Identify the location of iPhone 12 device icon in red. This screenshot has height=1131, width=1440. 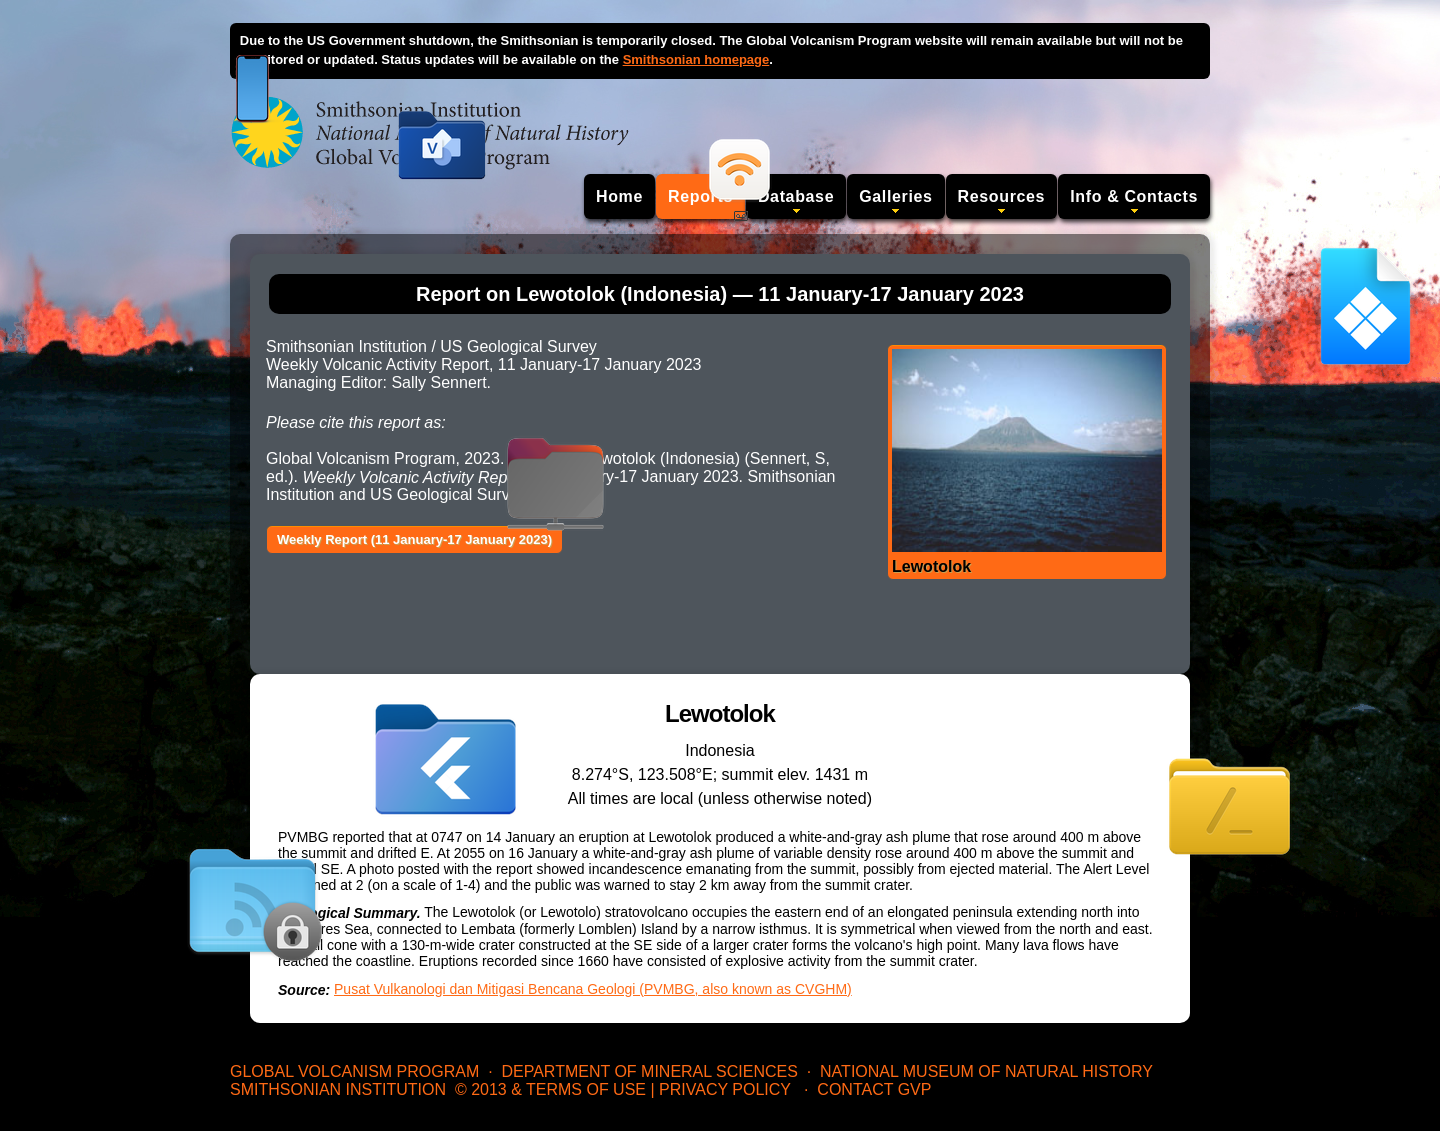
(252, 89).